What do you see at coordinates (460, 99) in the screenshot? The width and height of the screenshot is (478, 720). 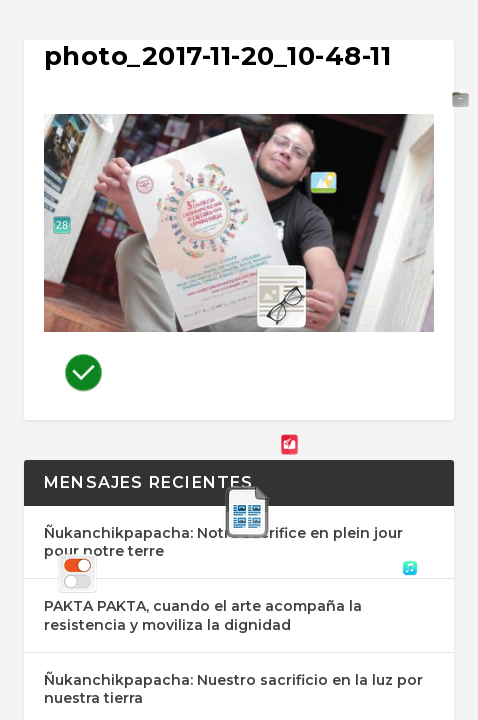 I see `open the file manager application` at bounding box center [460, 99].